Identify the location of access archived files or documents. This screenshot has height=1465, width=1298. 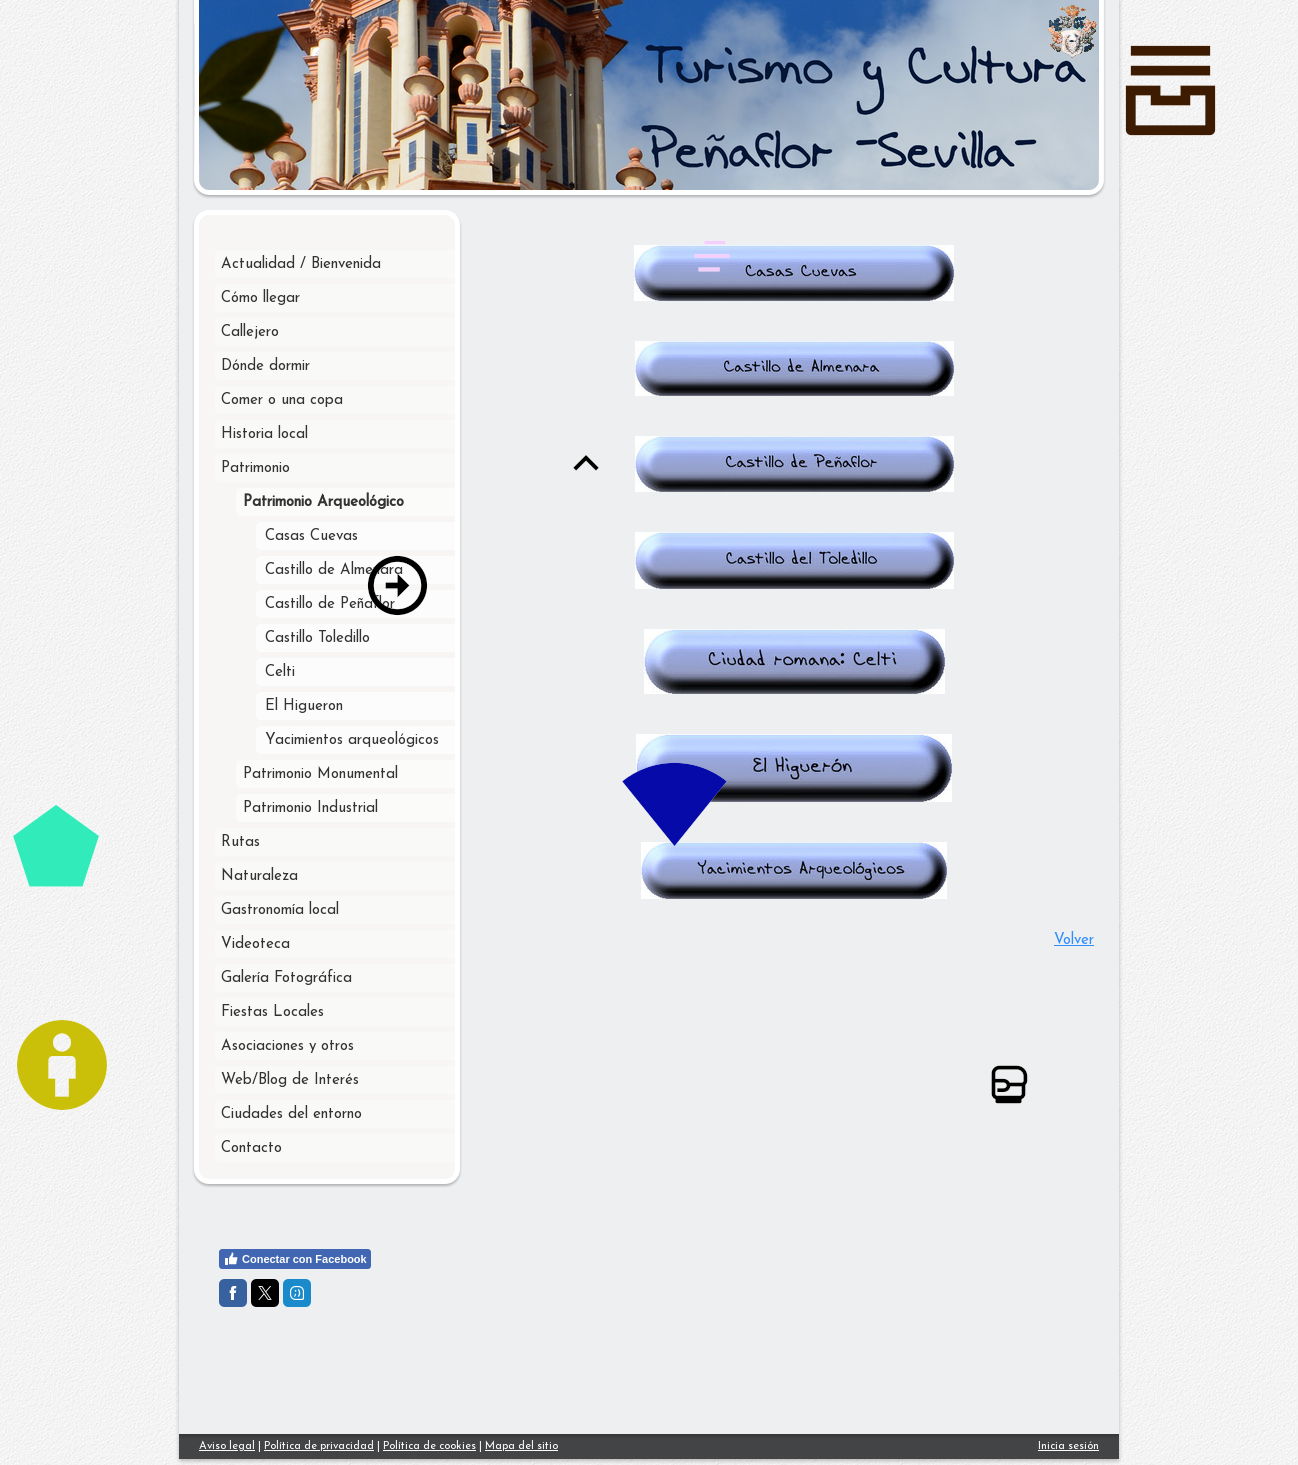
(1170, 90).